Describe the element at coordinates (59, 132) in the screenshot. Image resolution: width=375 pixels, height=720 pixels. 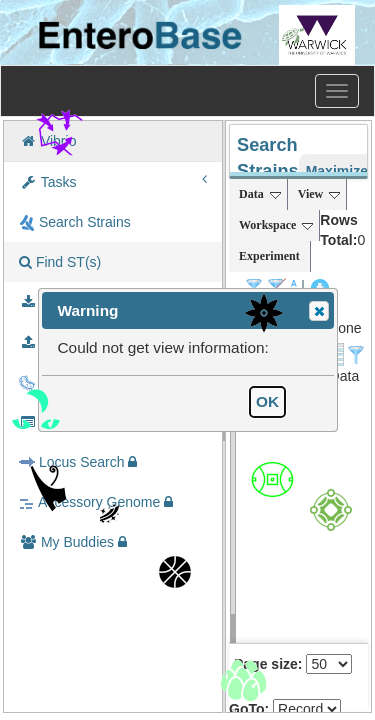
I see `indicates territory expansion or takeover in strategy games` at that location.